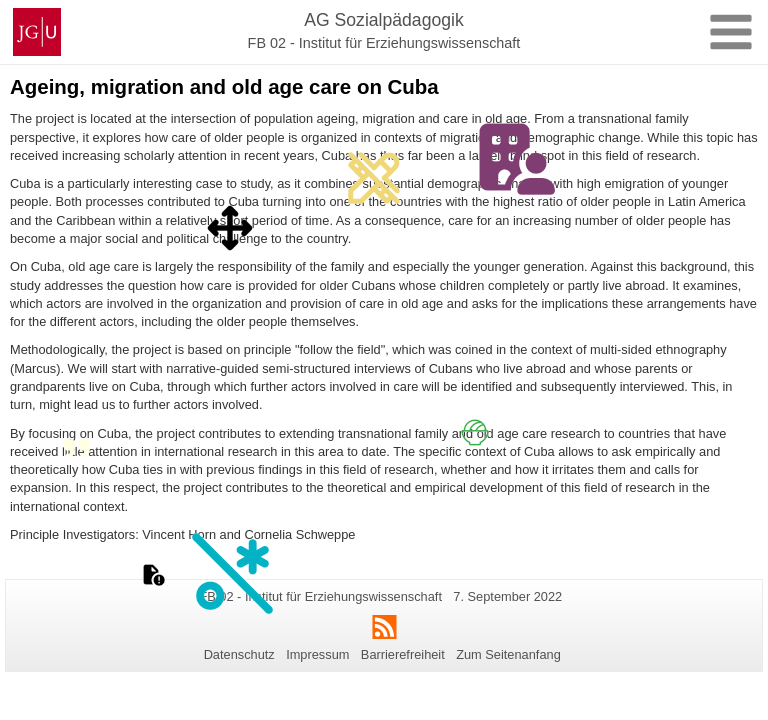 The height and width of the screenshot is (720, 768). I want to click on view company or workplace profile, so click(513, 157).